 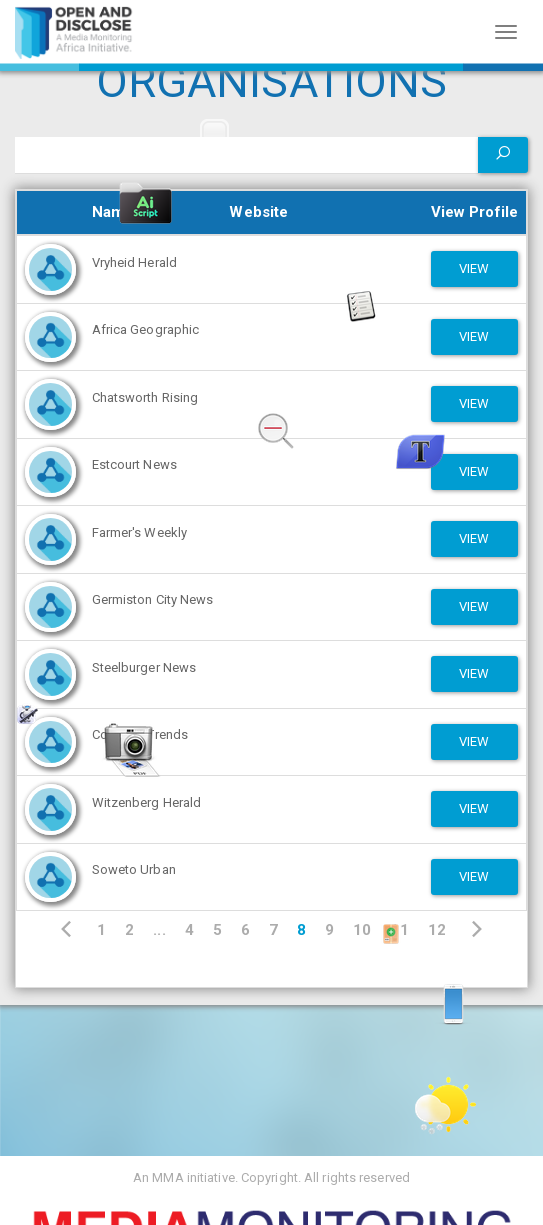 What do you see at coordinates (26, 714) in the screenshot?
I see `open Automator to create automated workflows` at bounding box center [26, 714].